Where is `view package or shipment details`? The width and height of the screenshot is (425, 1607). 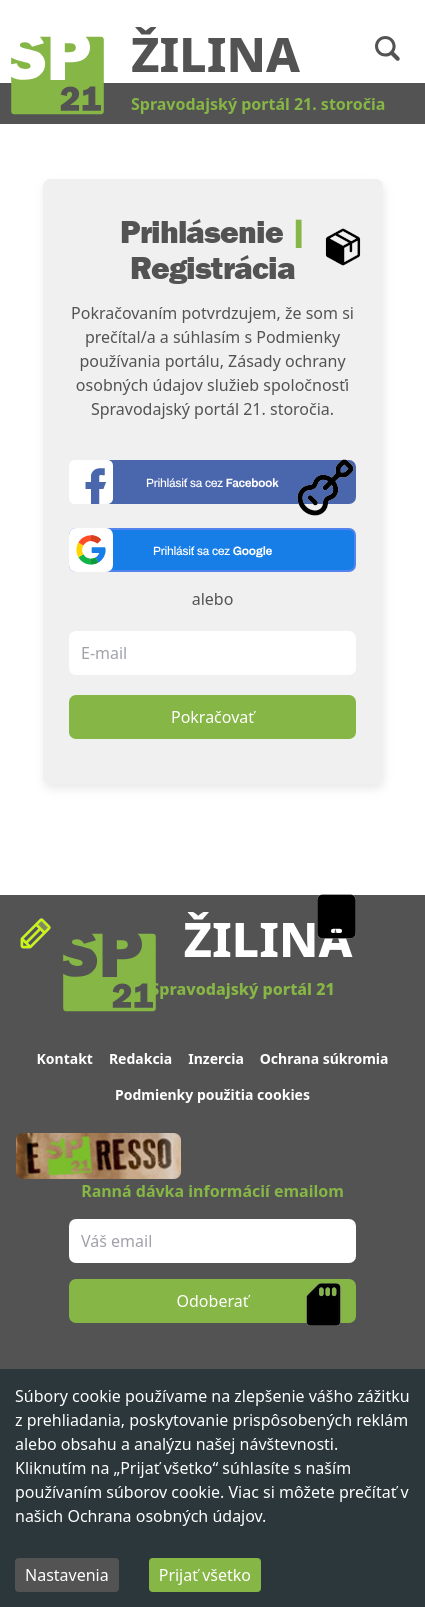 view package or shipment details is located at coordinates (343, 247).